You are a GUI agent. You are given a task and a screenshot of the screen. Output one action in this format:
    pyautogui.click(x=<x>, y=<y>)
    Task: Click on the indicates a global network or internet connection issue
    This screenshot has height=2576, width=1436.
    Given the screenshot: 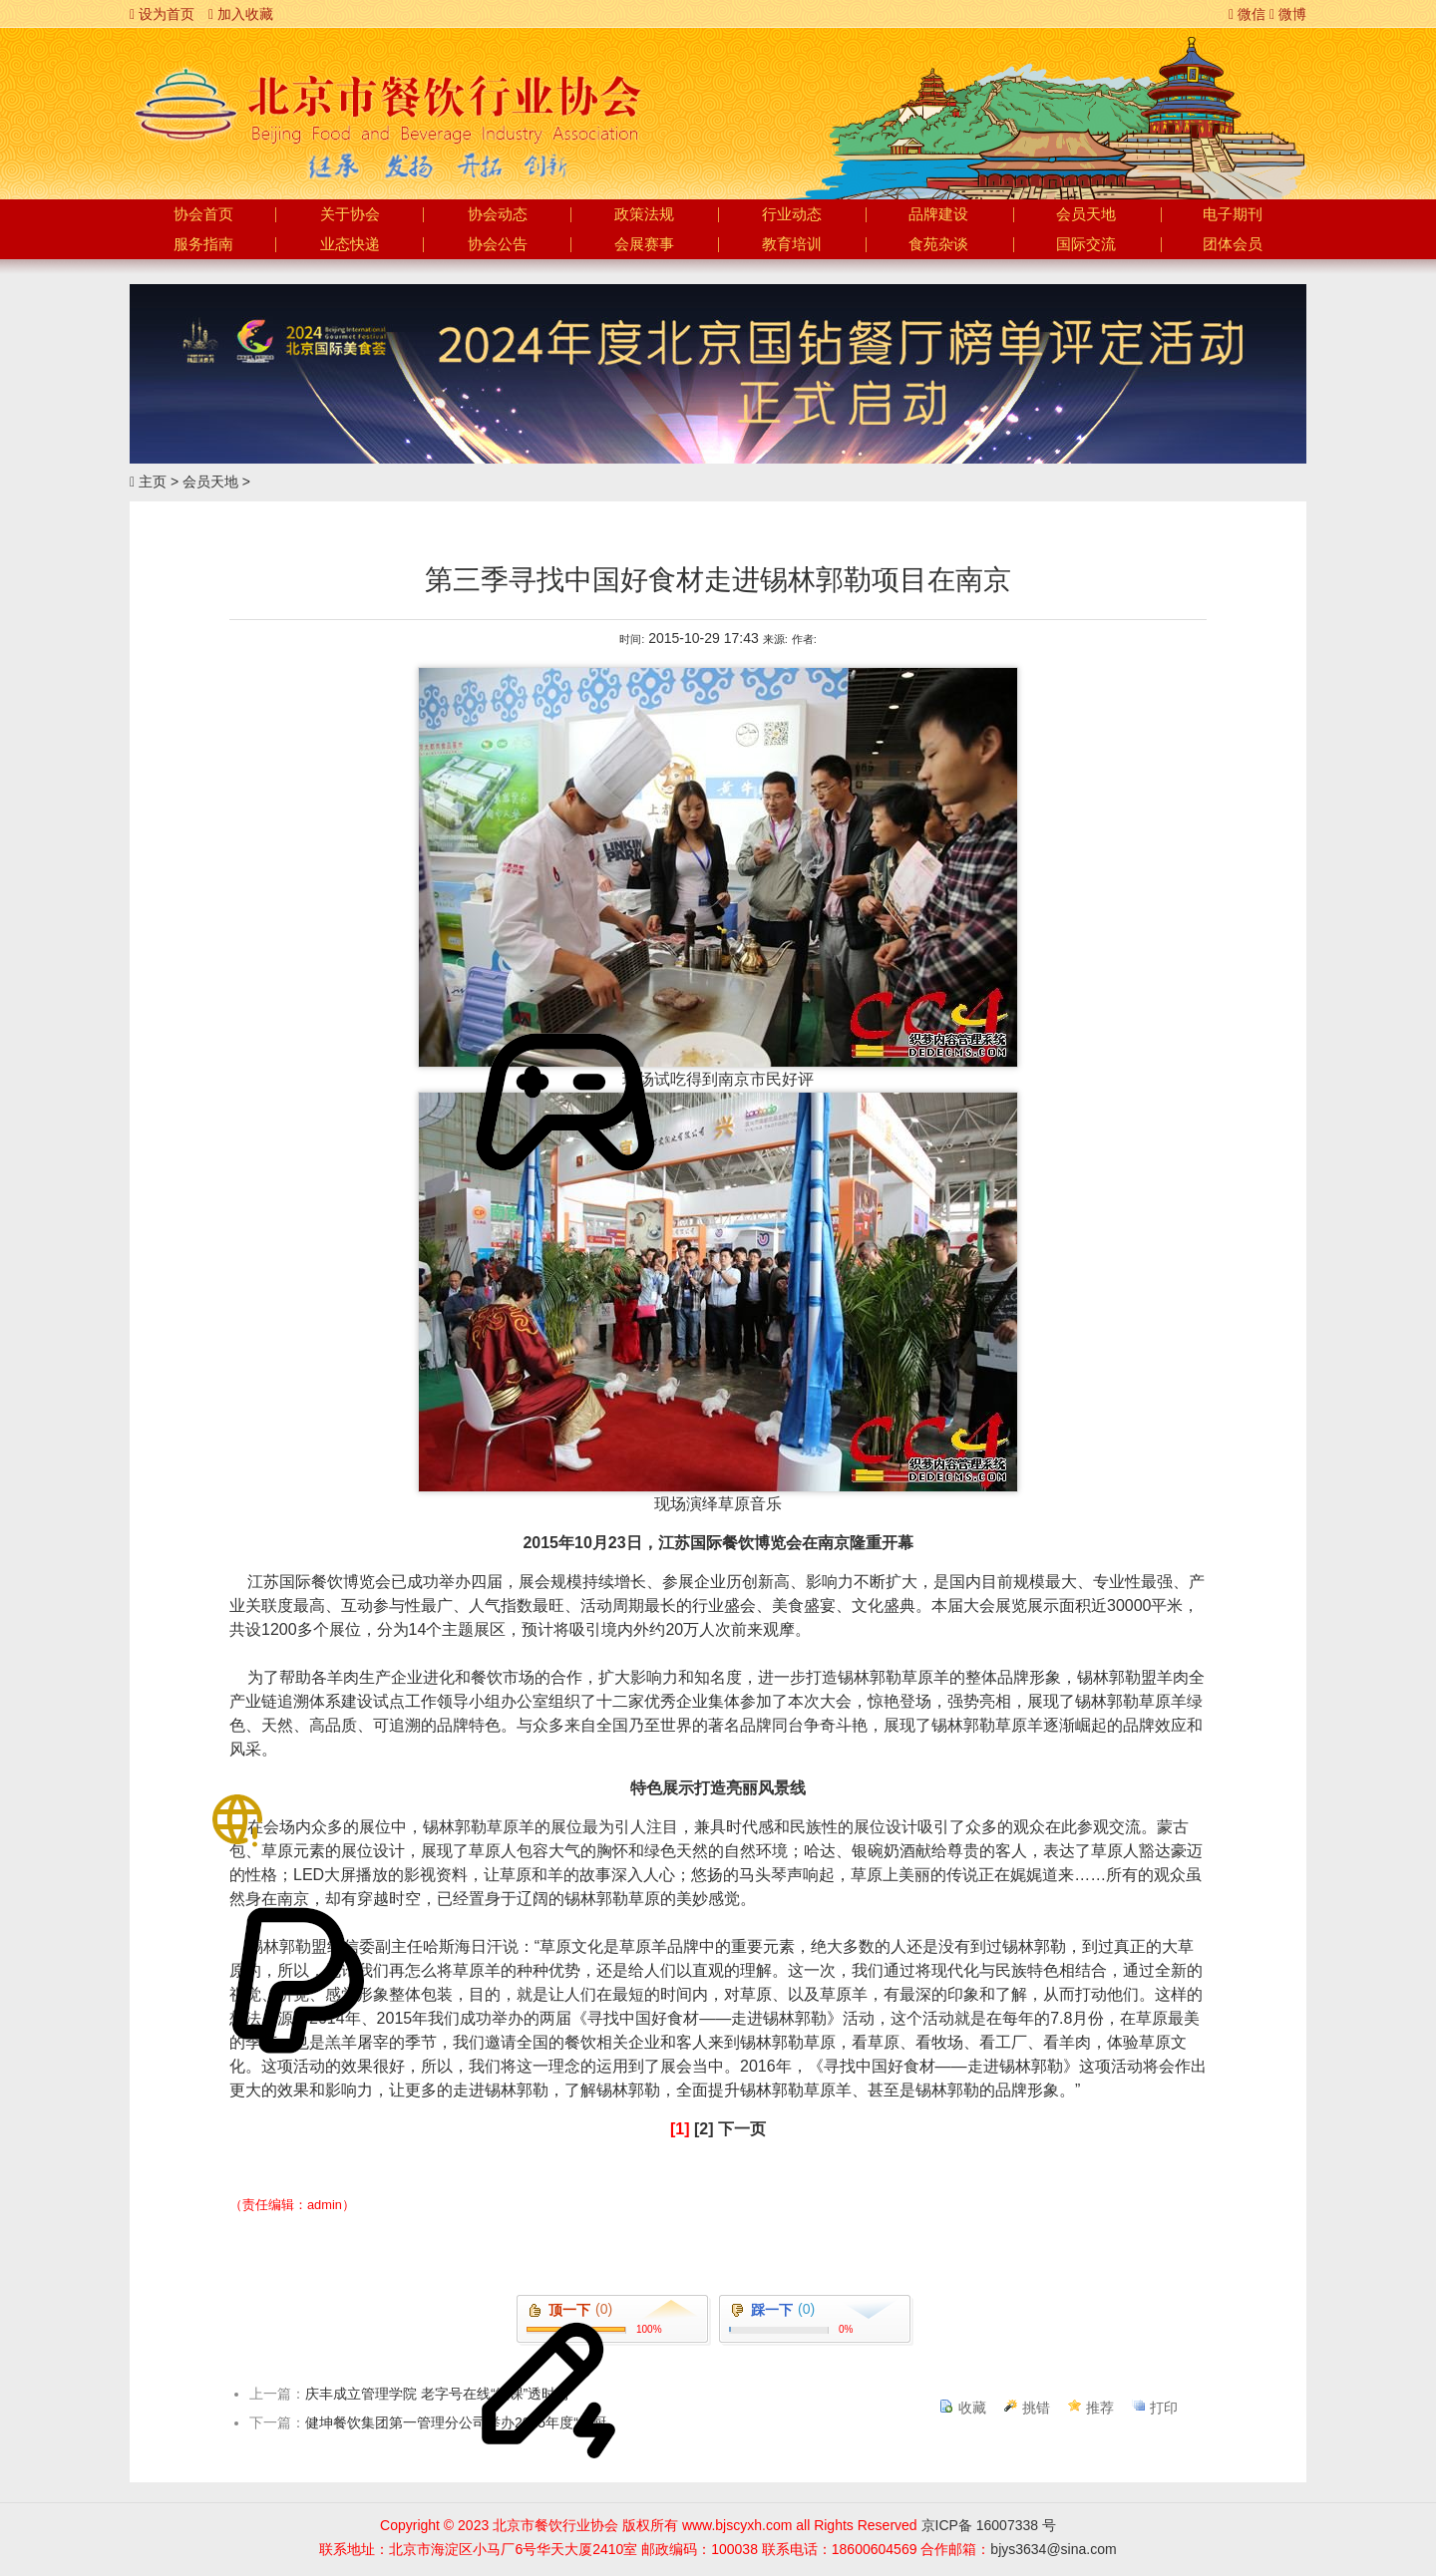 What is the action you would take?
    pyautogui.click(x=237, y=1819)
    